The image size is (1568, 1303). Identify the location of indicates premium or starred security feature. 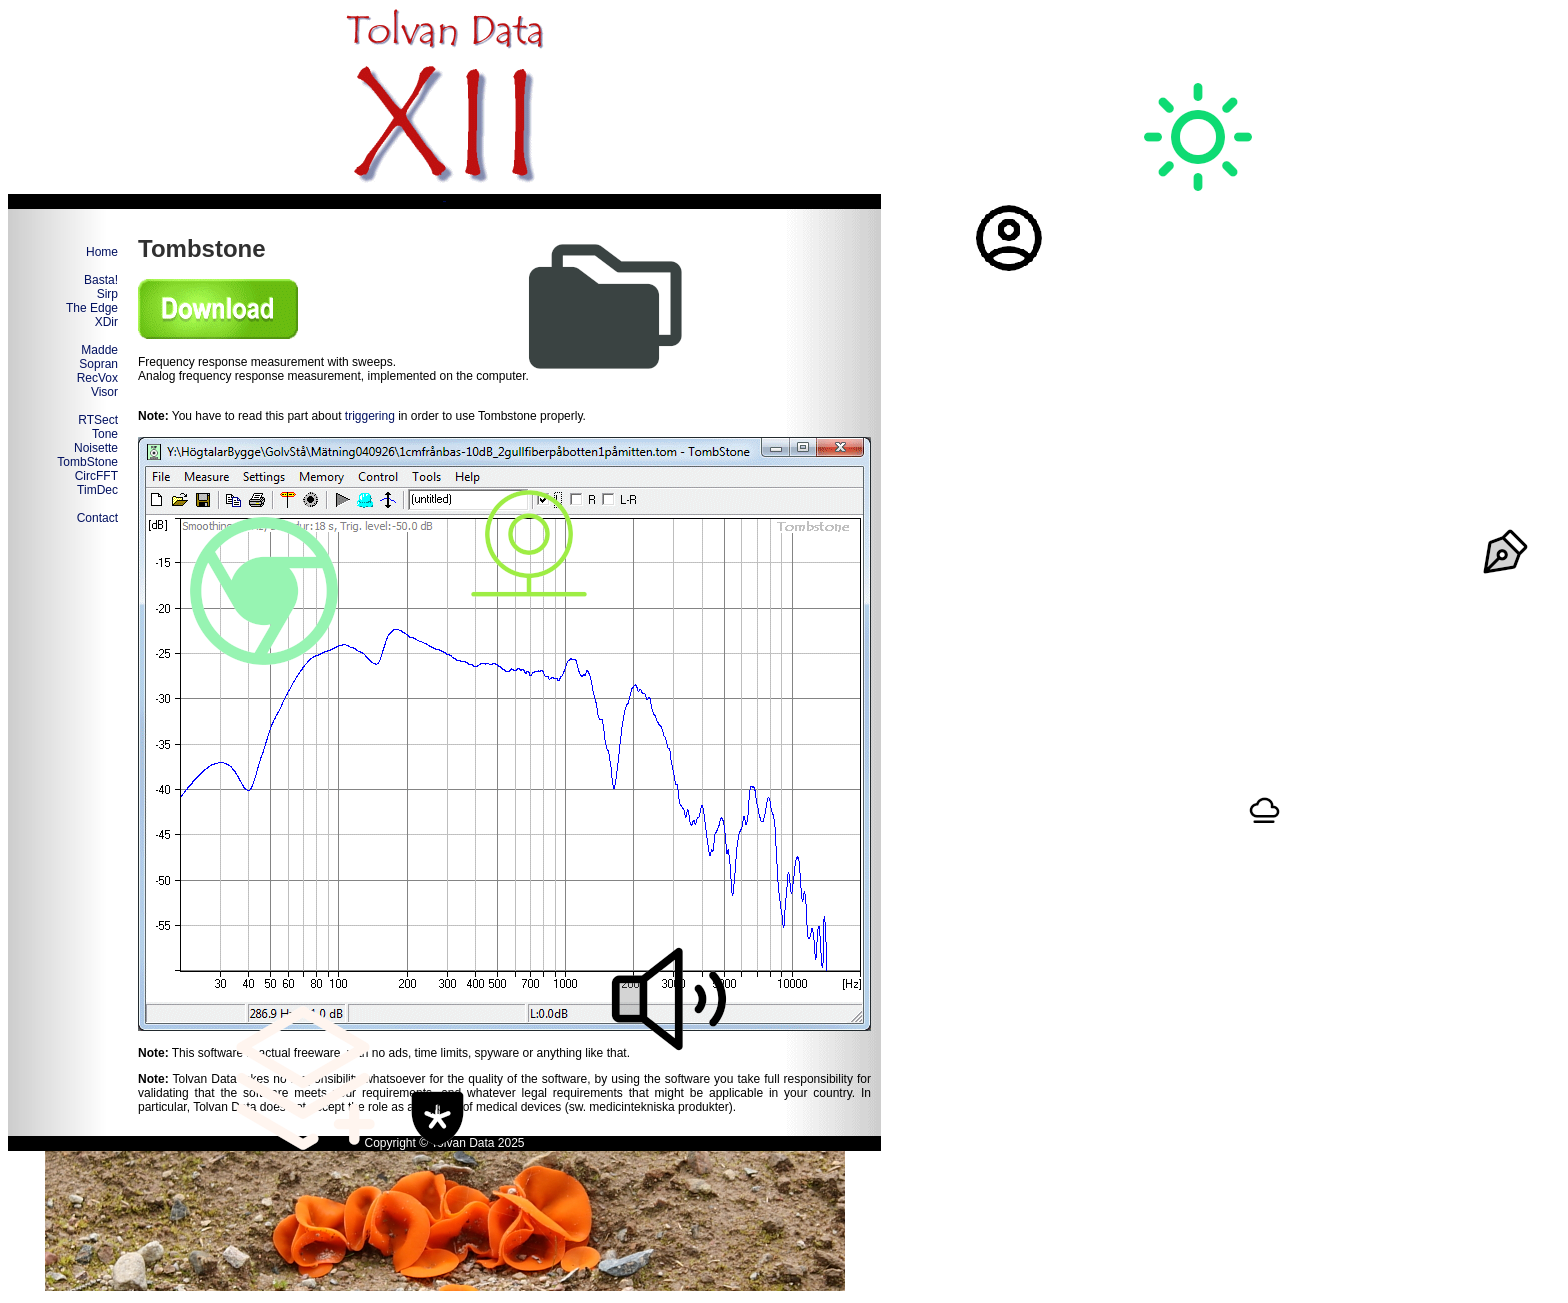
(437, 1115).